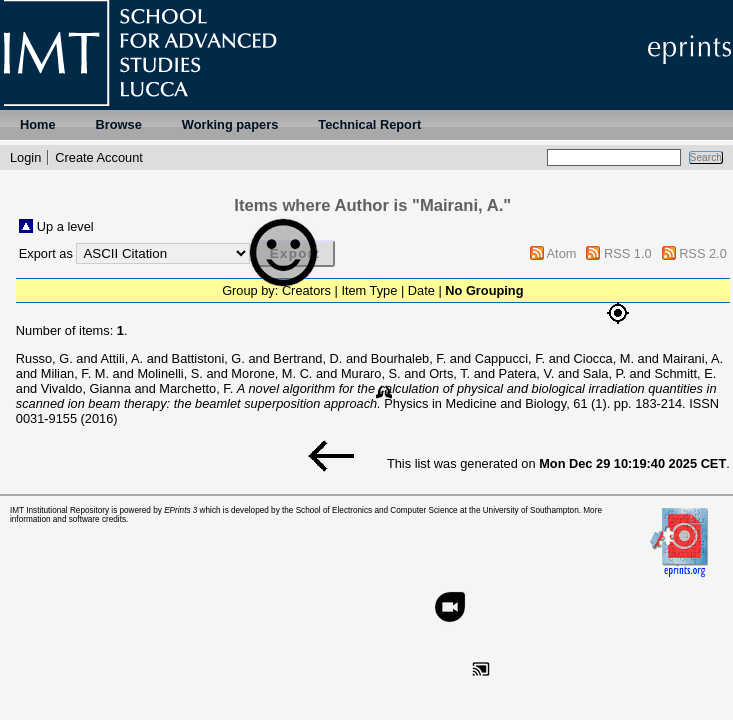 The width and height of the screenshot is (733, 720). What do you see at coordinates (283, 252) in the screenshot?
I see `add an emoji or reaction to a message` at bounding box center [283, 252].